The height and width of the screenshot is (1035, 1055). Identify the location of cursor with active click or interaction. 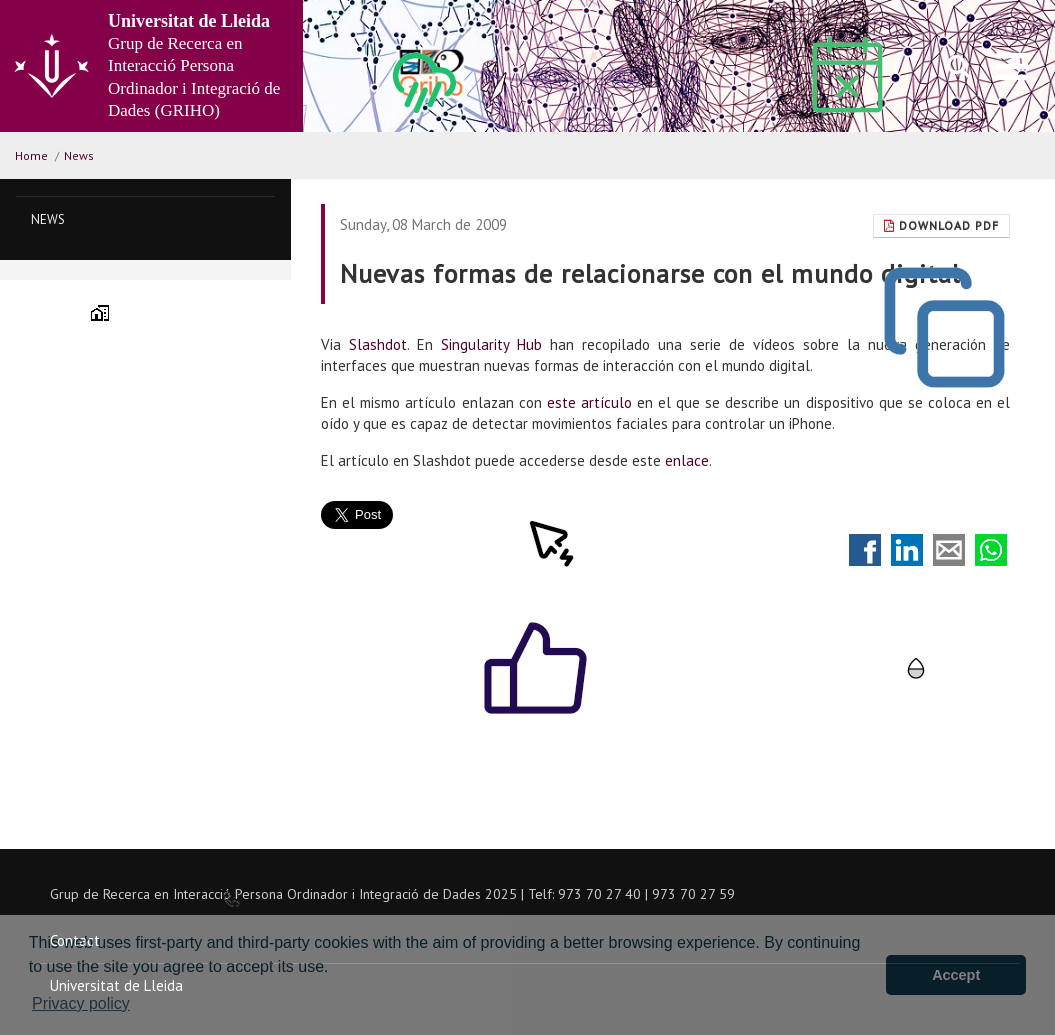
(550, 541).